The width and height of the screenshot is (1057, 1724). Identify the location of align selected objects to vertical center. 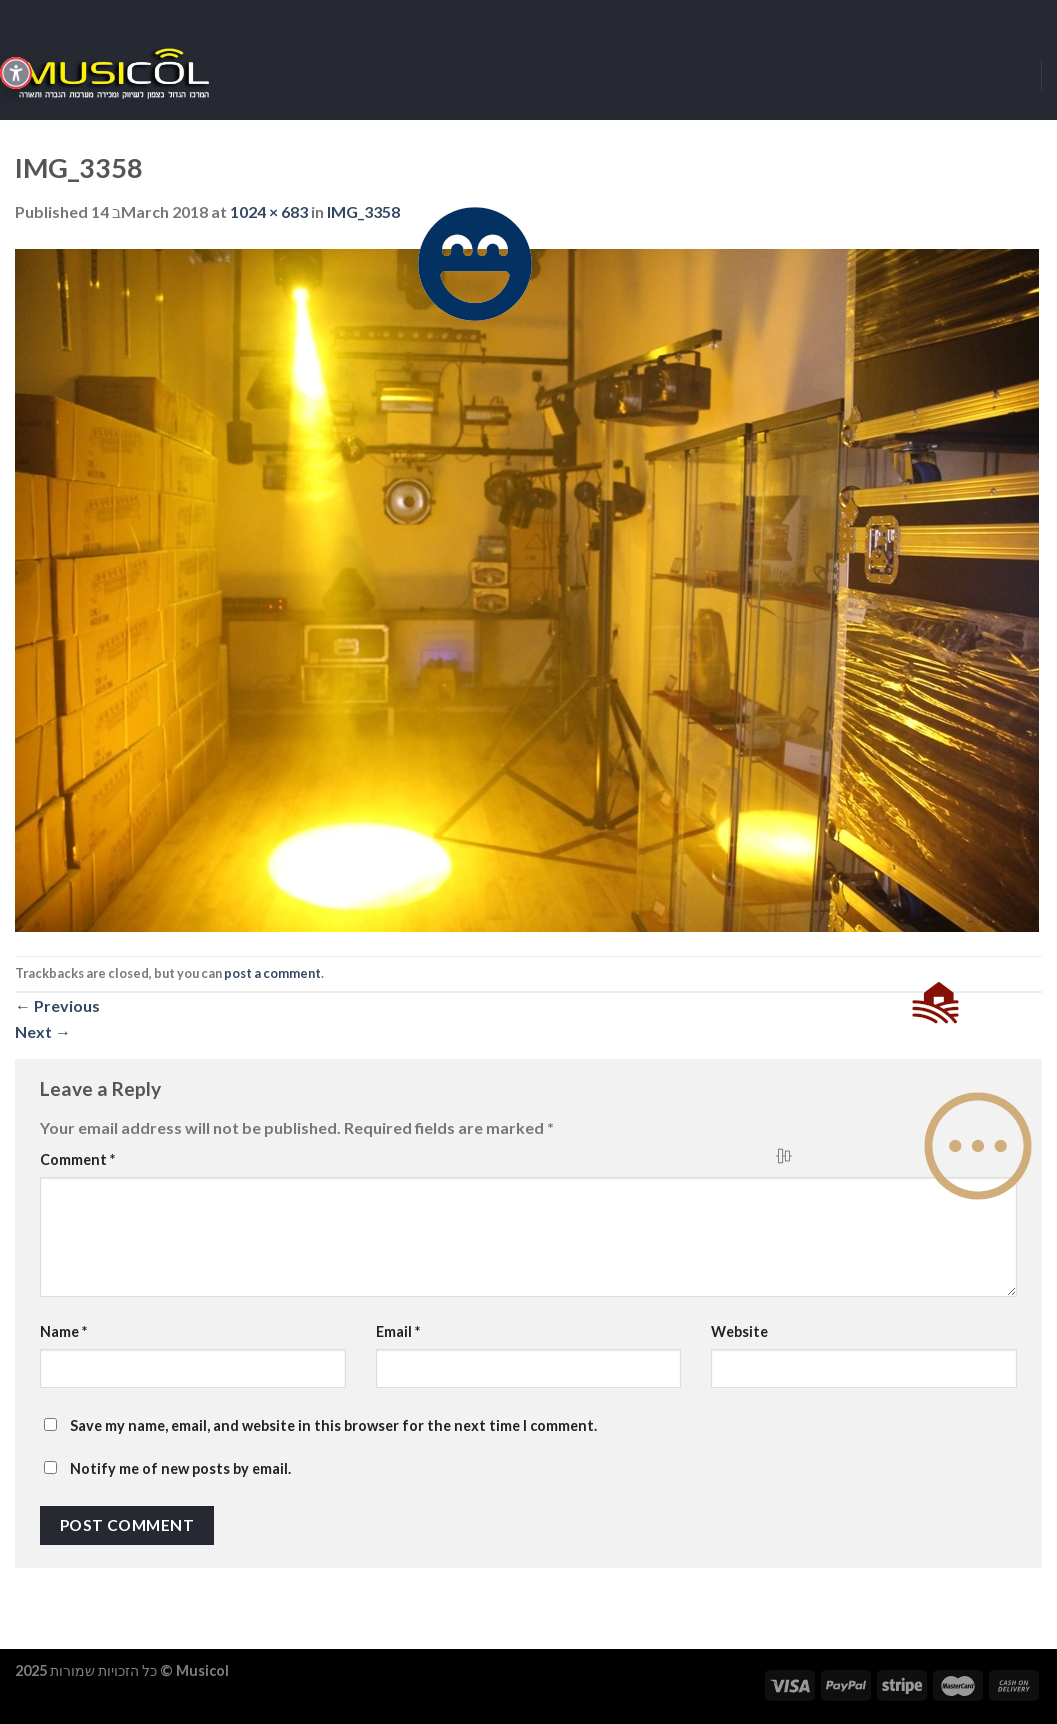
(784, 1156).